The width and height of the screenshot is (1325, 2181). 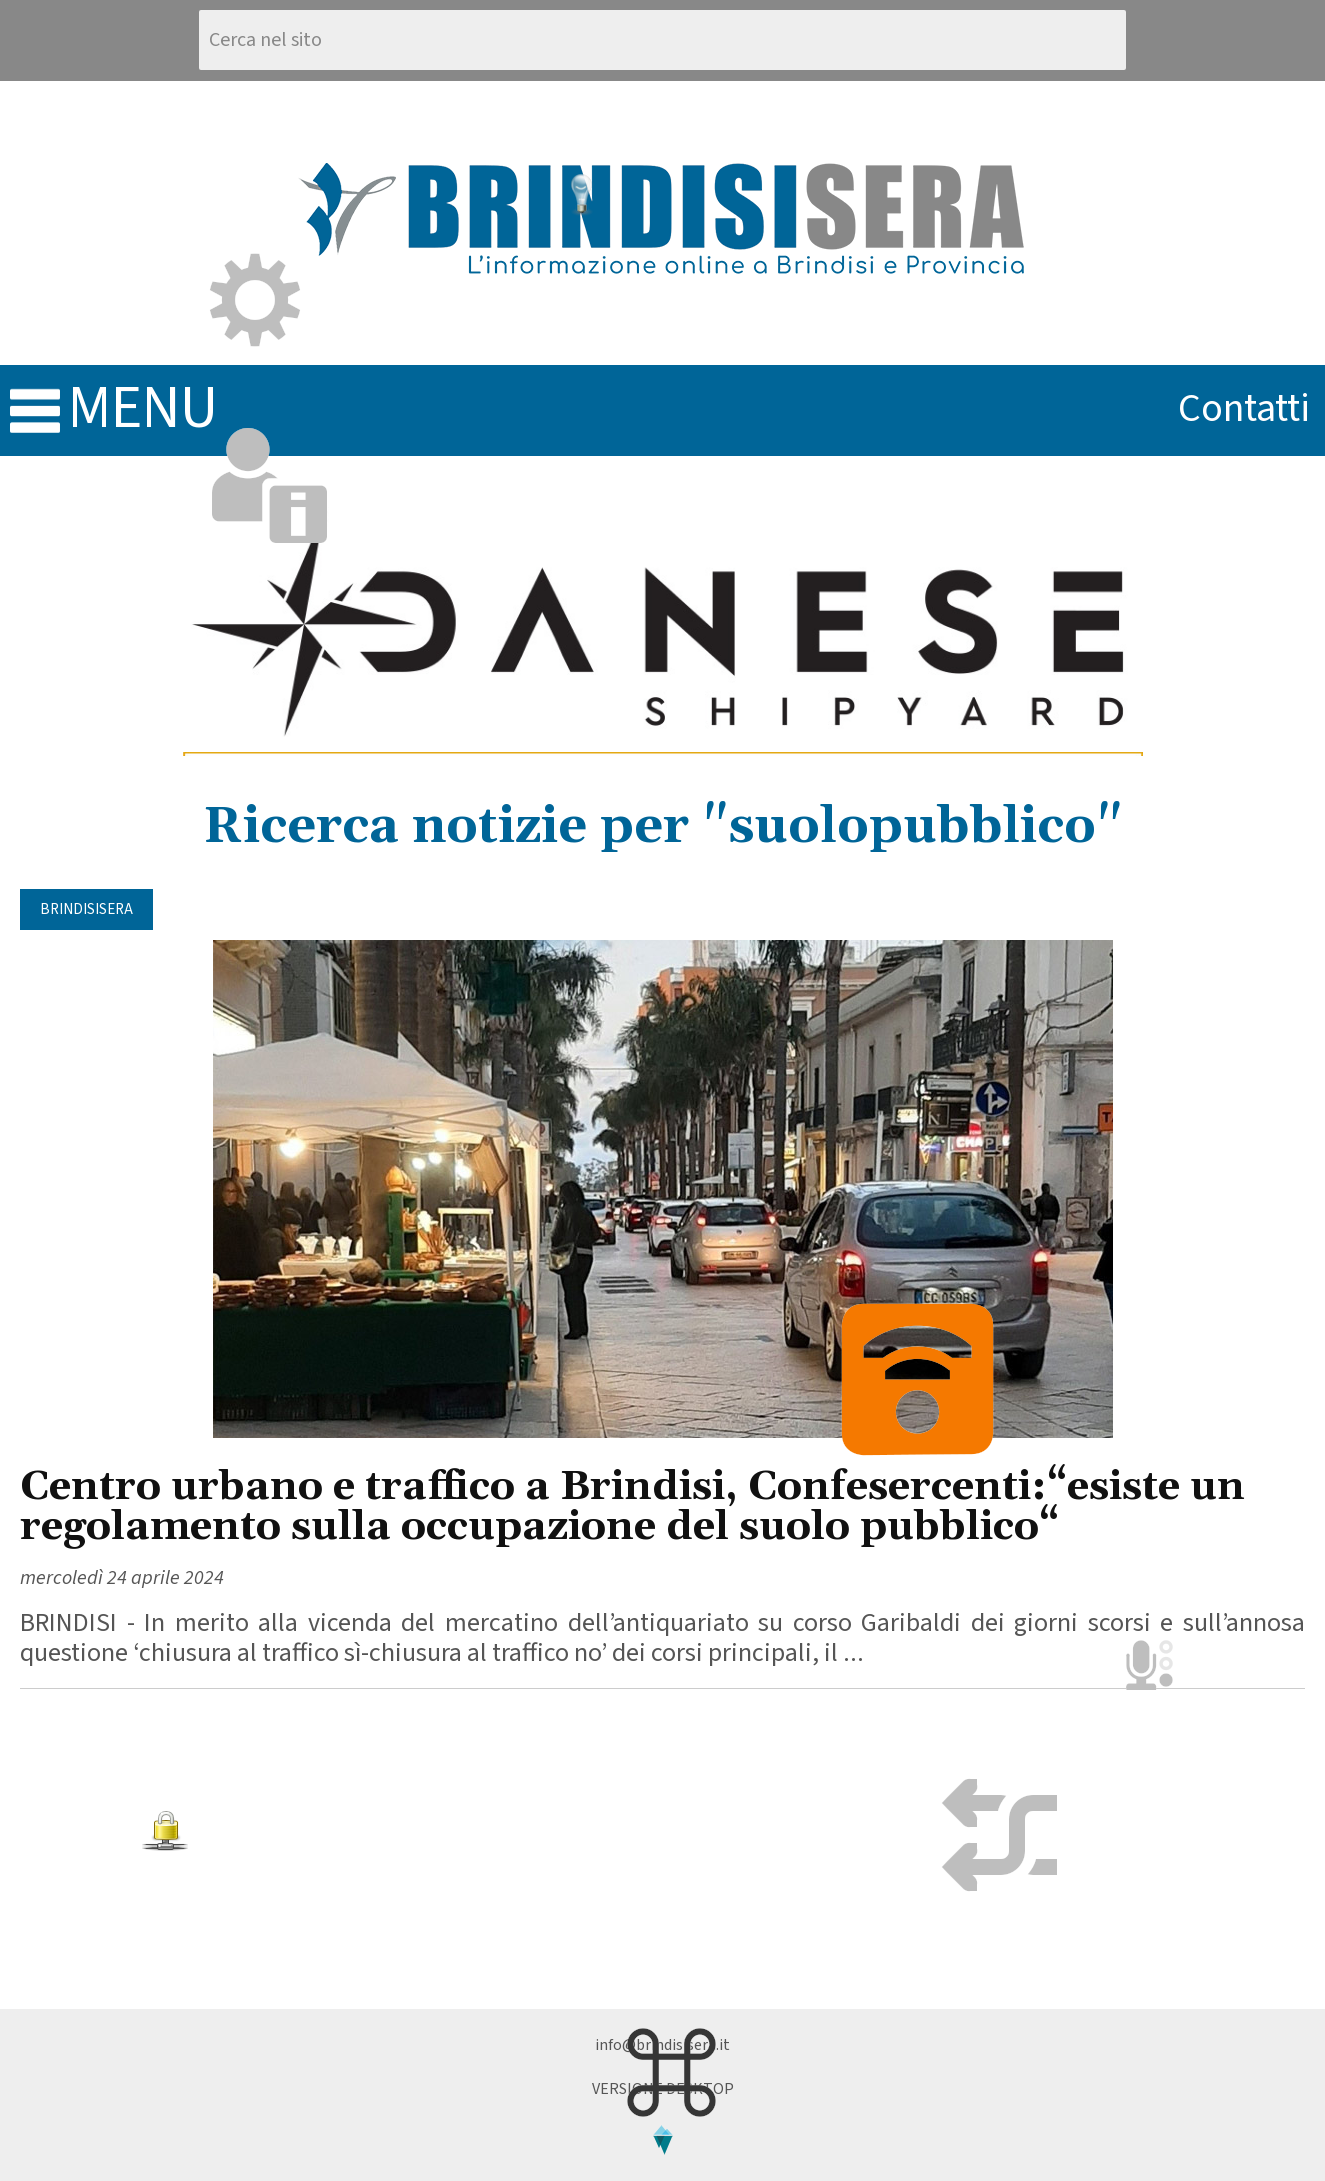 What do you see at coordinates (1149, 1663) in the screenshot?
I see `indicates microphone input level is set to low` at bounding box center [1149, 1663].